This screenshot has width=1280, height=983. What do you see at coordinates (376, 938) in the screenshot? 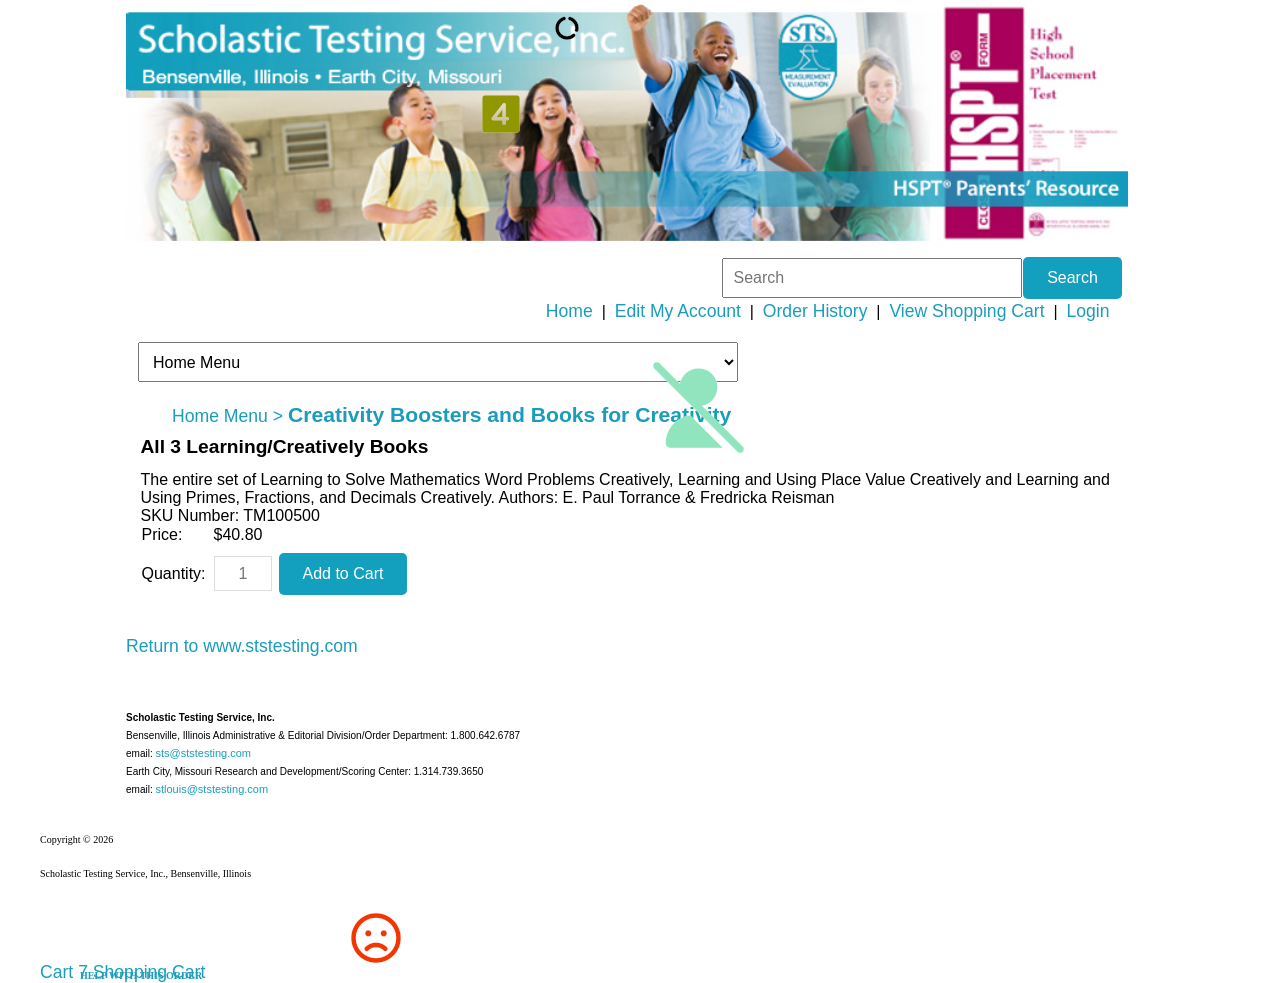
I see `indicates negative feedback or dissatisfaction` at bounding box center [376, 938].